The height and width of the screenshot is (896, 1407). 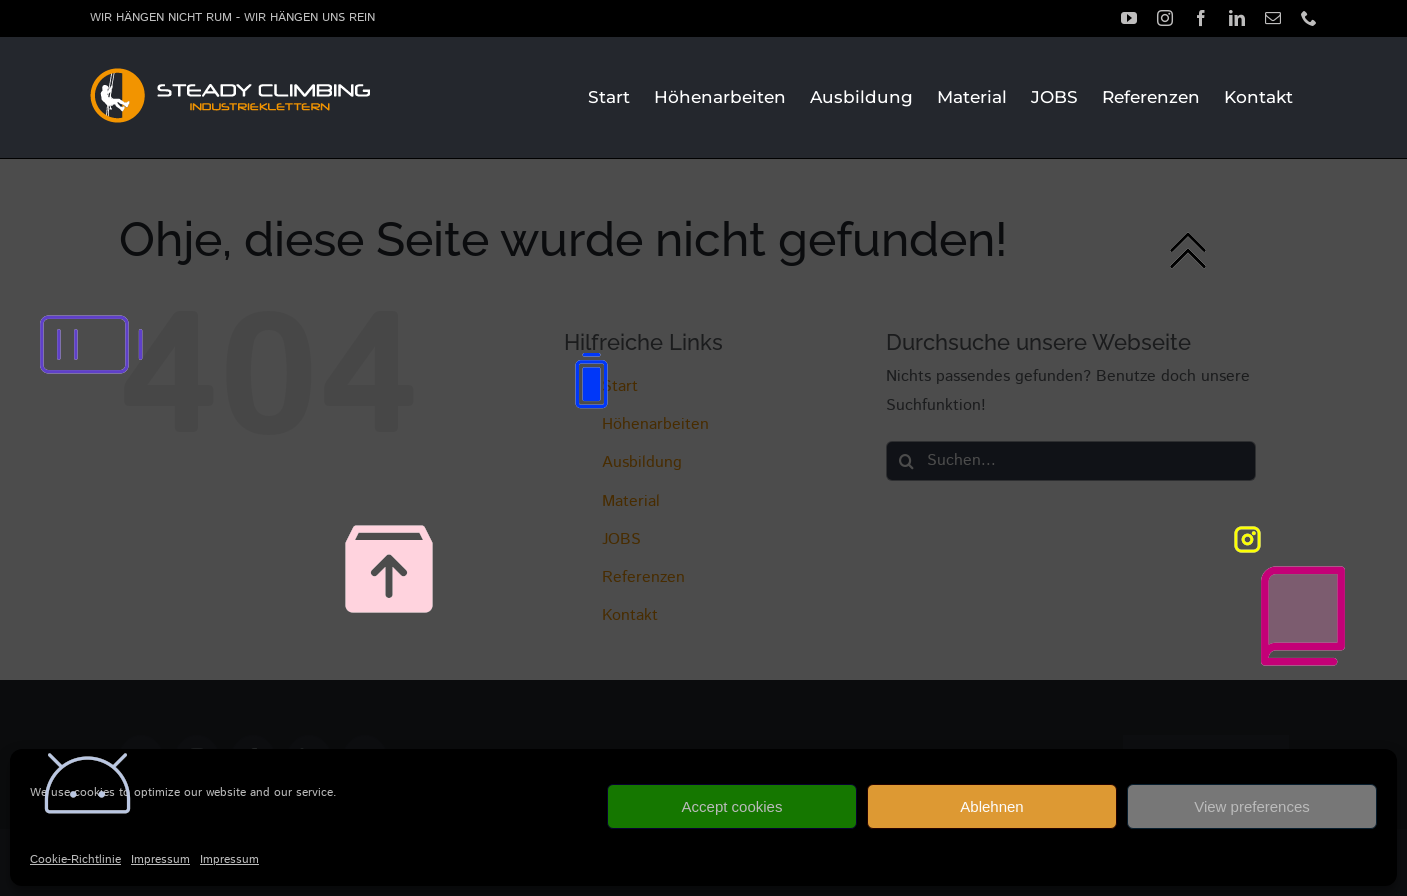 I want to click on scroll to top of page, so click(x=1188, y=252).